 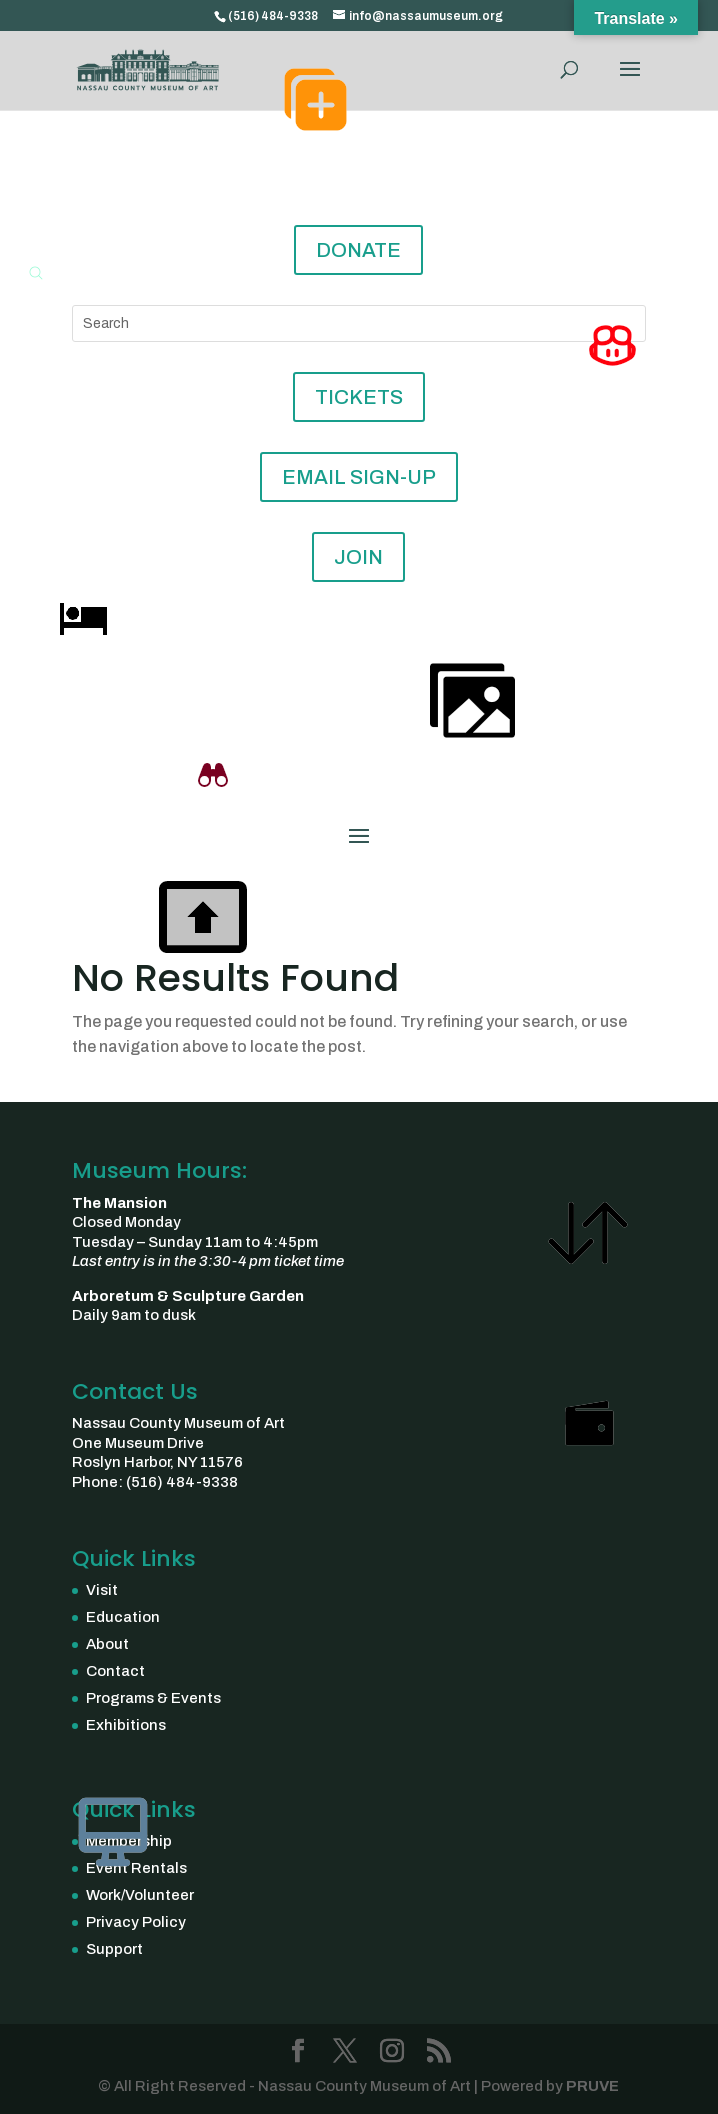 I want to click on view on desktop display, so click(x=113, y=1832).